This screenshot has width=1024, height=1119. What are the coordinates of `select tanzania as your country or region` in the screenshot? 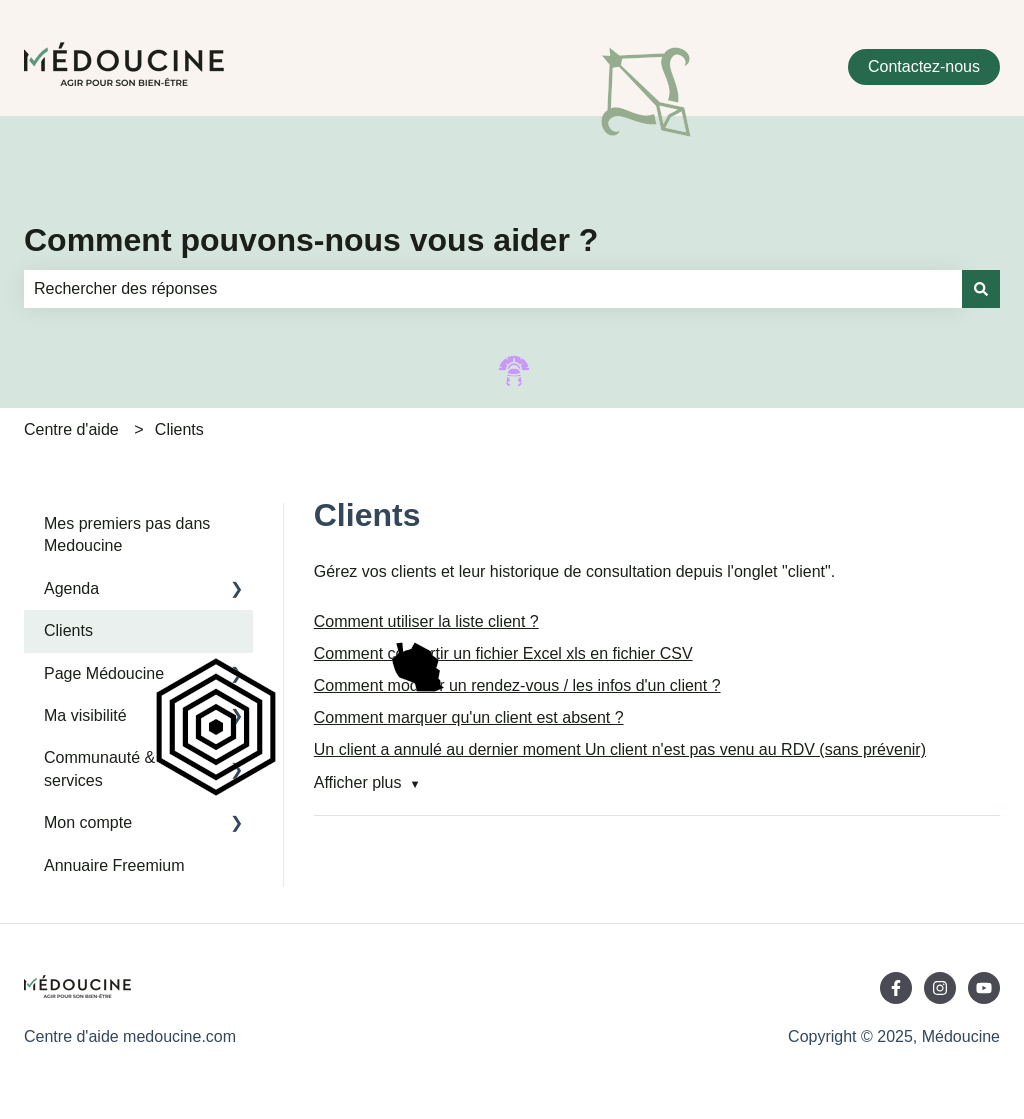 It's located at (418, 667).